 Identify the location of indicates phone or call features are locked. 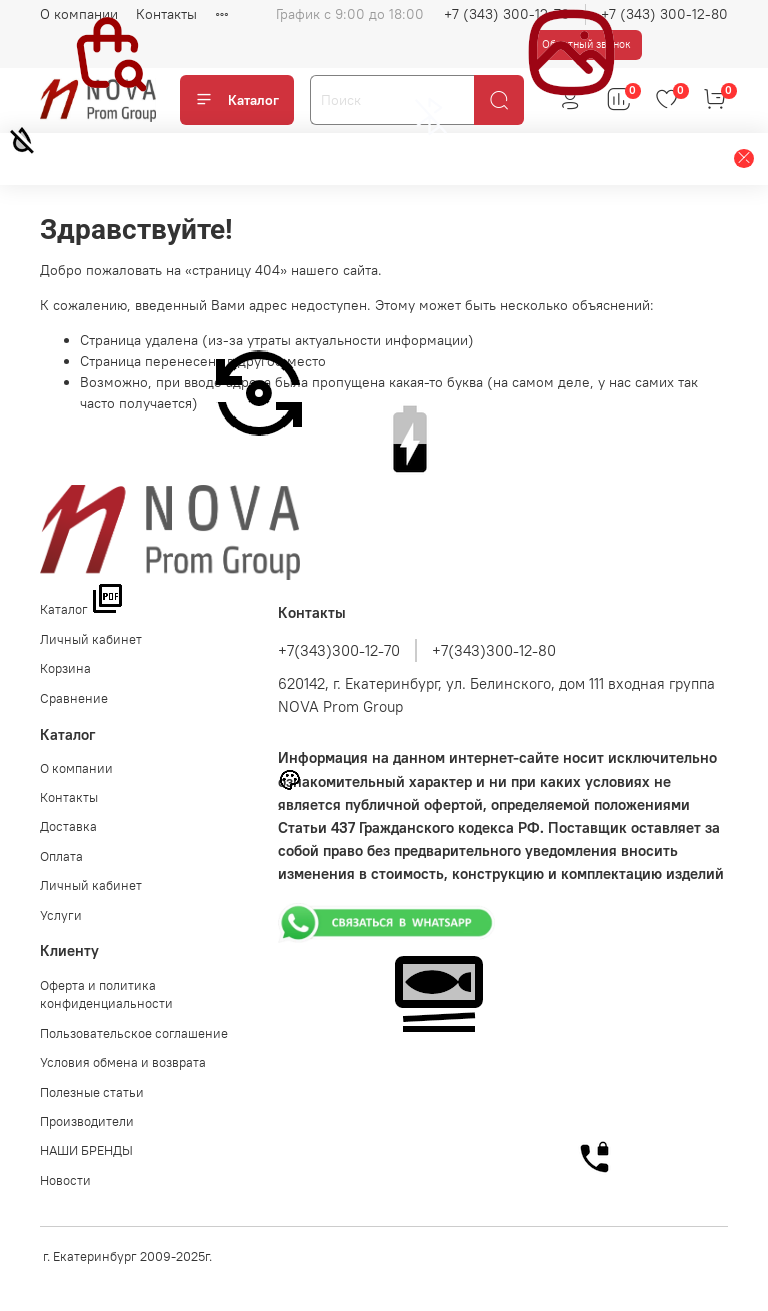
(594, 1158).